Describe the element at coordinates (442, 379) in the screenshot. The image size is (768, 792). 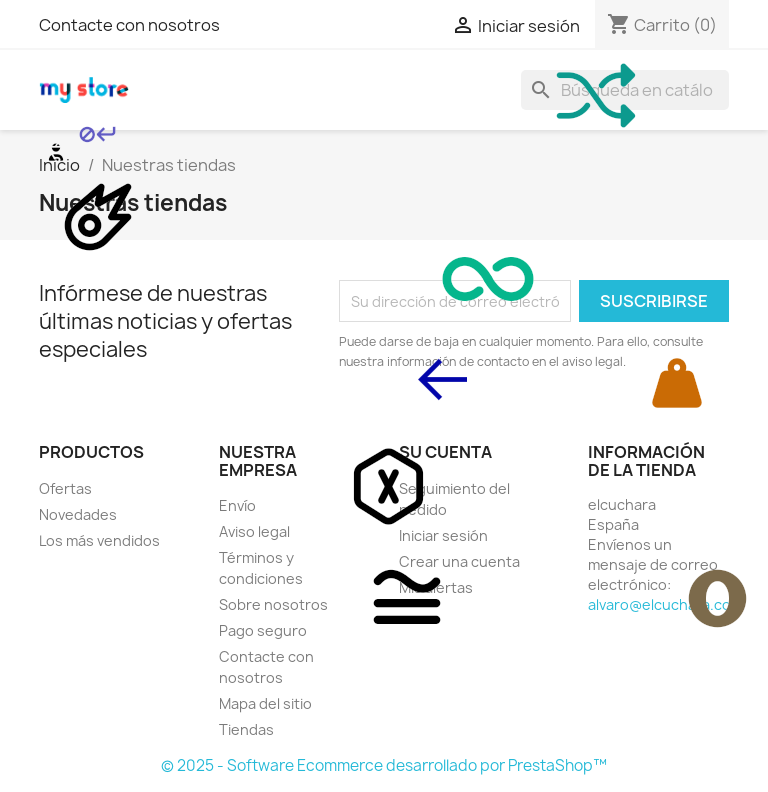
I see `go back to the previous page` at that location.